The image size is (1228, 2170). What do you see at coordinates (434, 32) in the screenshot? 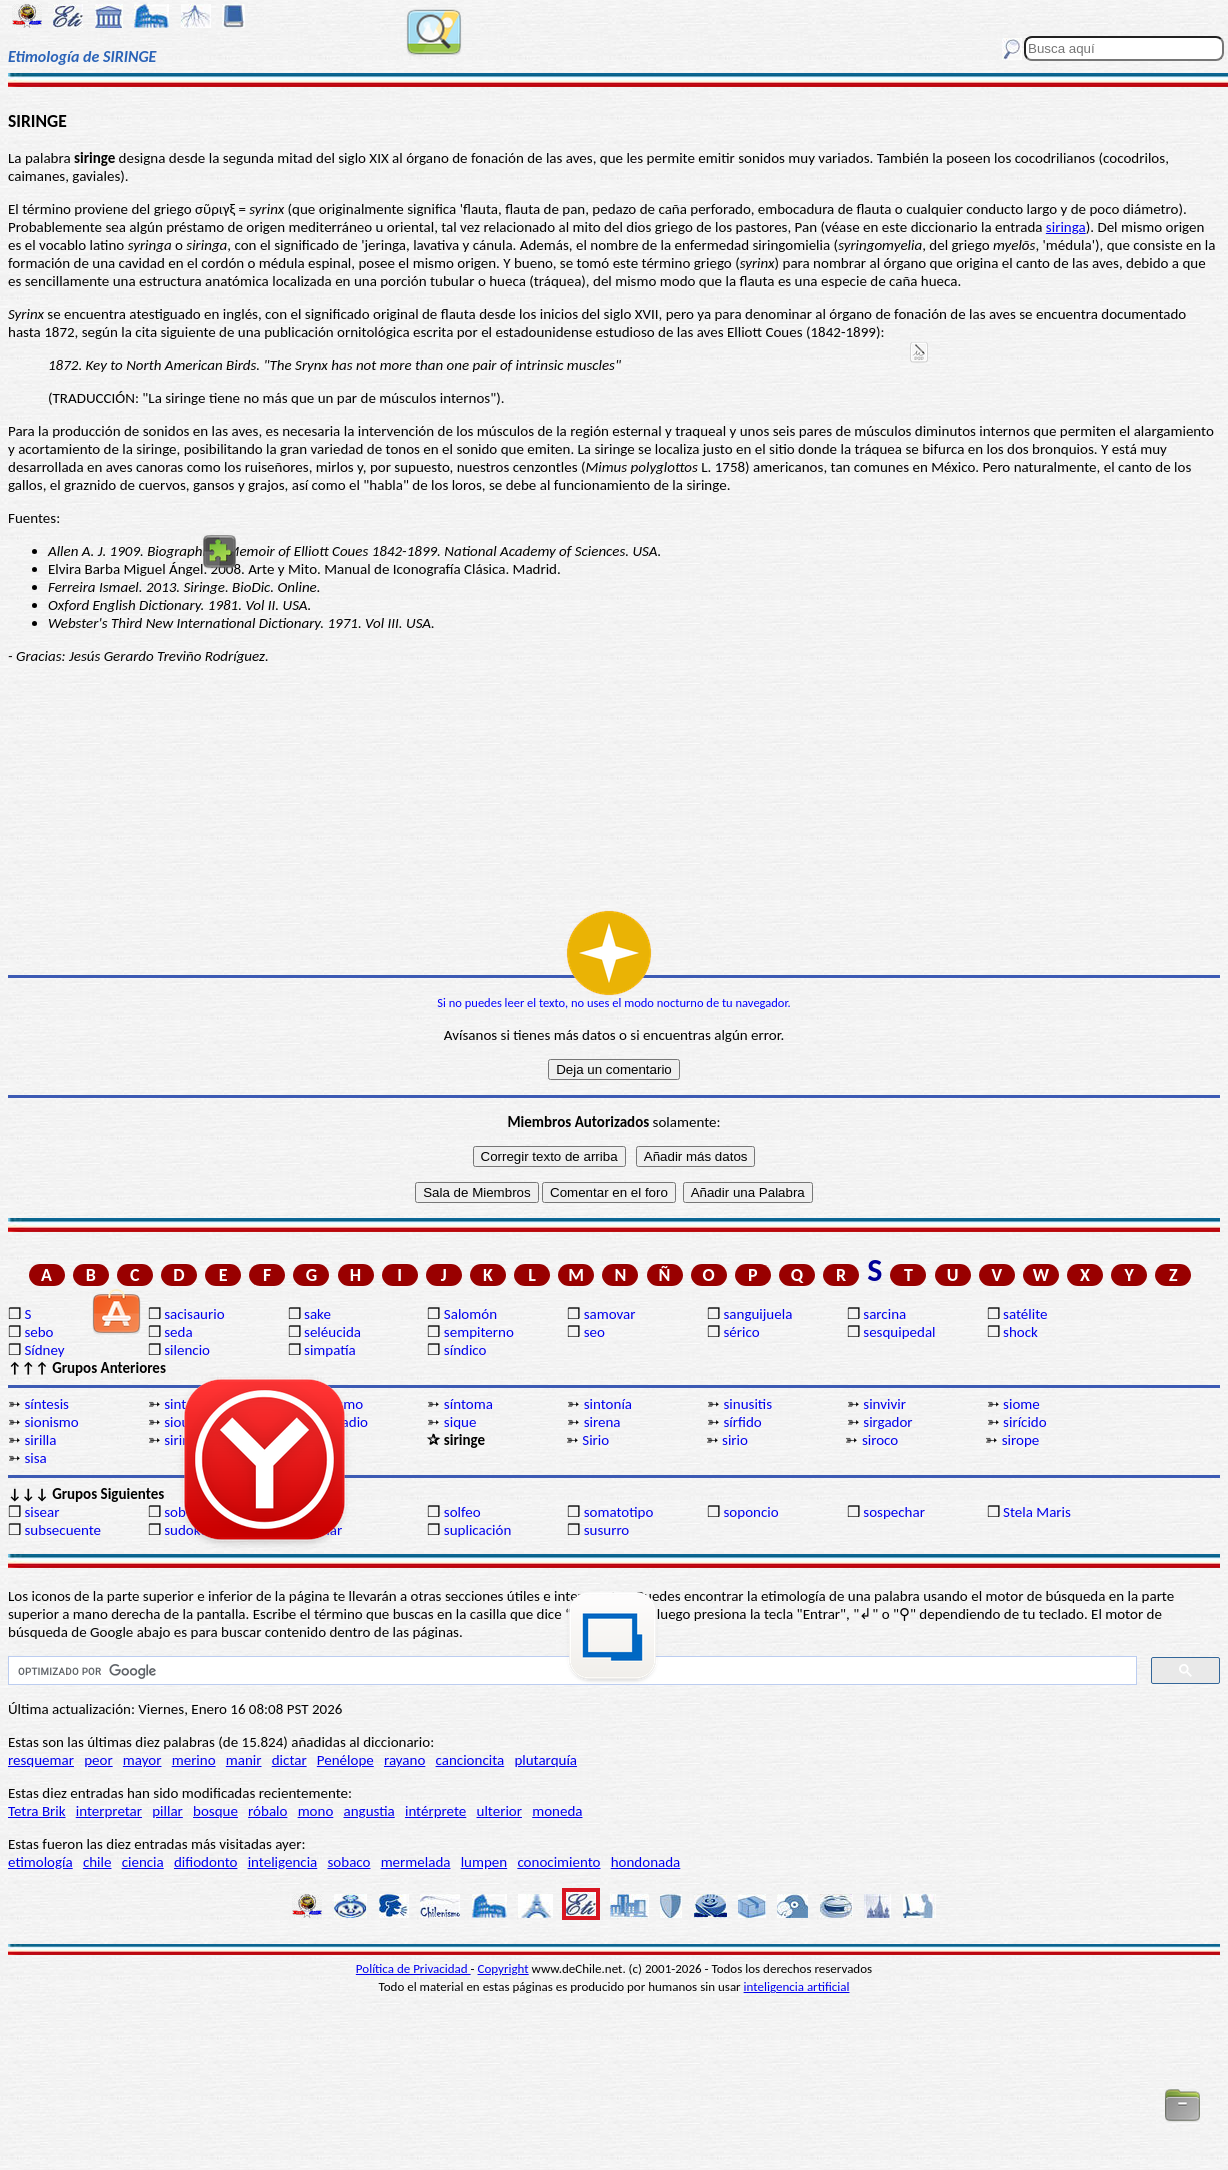
I see `open image viewer application` at bounding box center [434, 32].